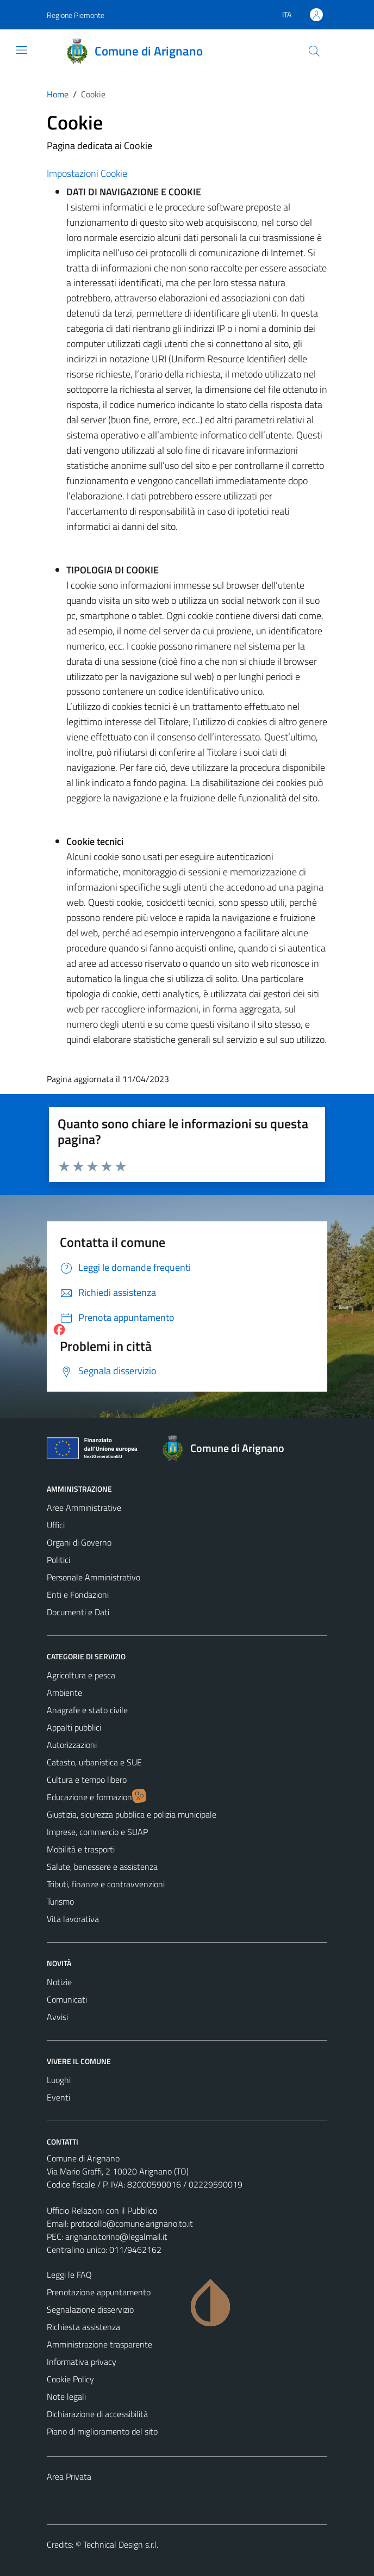 The width and height of the screenshot is (374, 2576). What do you see at coordinates (59, 1330) in the screenshot?
I see `open Facebook app` at bounding box center [59, 1330].